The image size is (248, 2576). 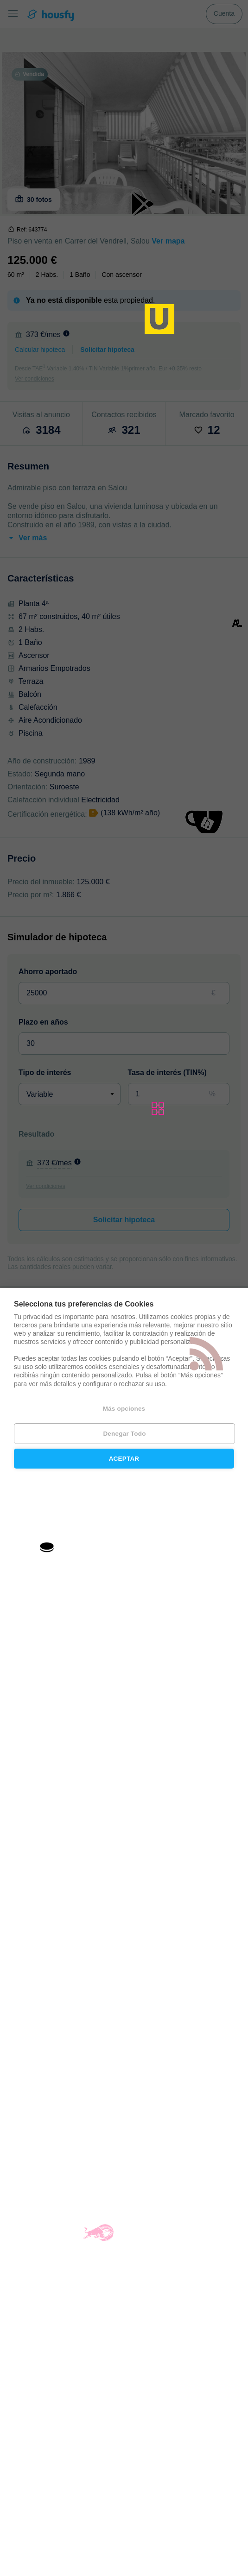 I want to click on open AniList app or website, so click(x=237, y=623).